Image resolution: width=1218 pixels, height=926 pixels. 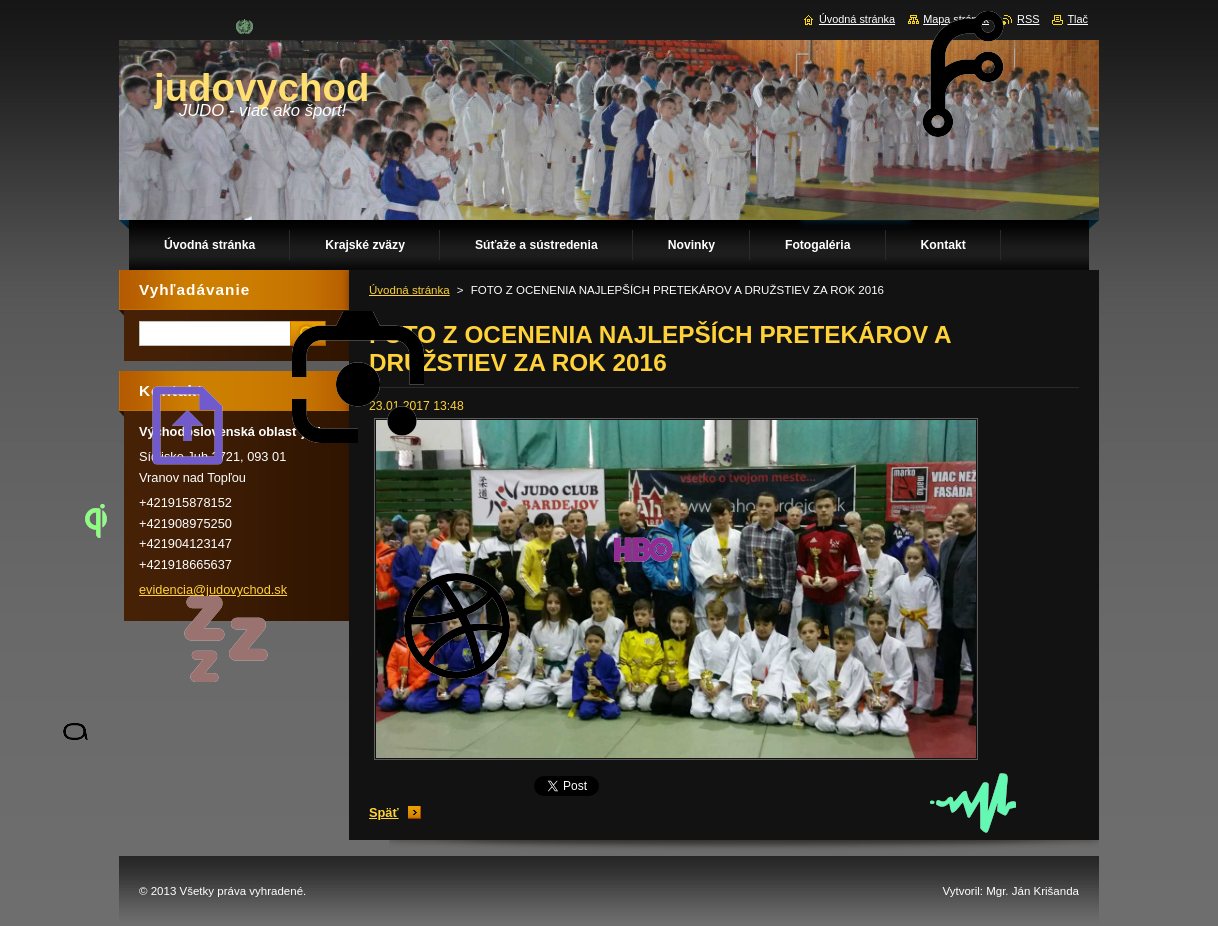 I want to click on upload a file or document, so click(x=187, y=425).